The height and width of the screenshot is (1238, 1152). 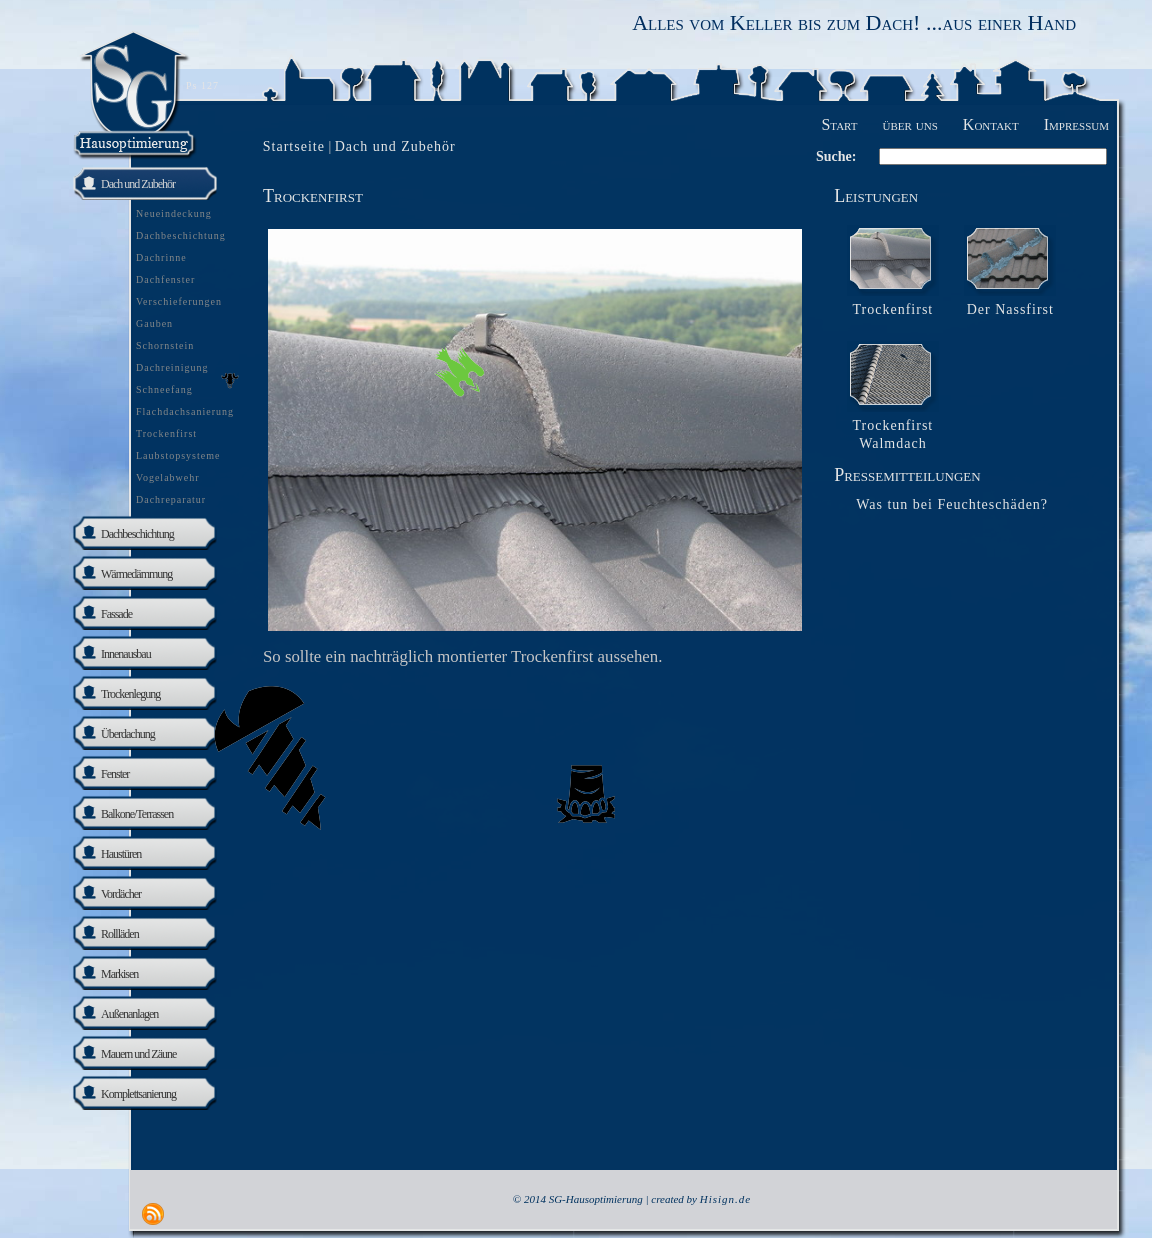 What do you see at coordinates (270, 758) in the screenshot?
I see `hardware or tools category` at bounding box center [270, 758].